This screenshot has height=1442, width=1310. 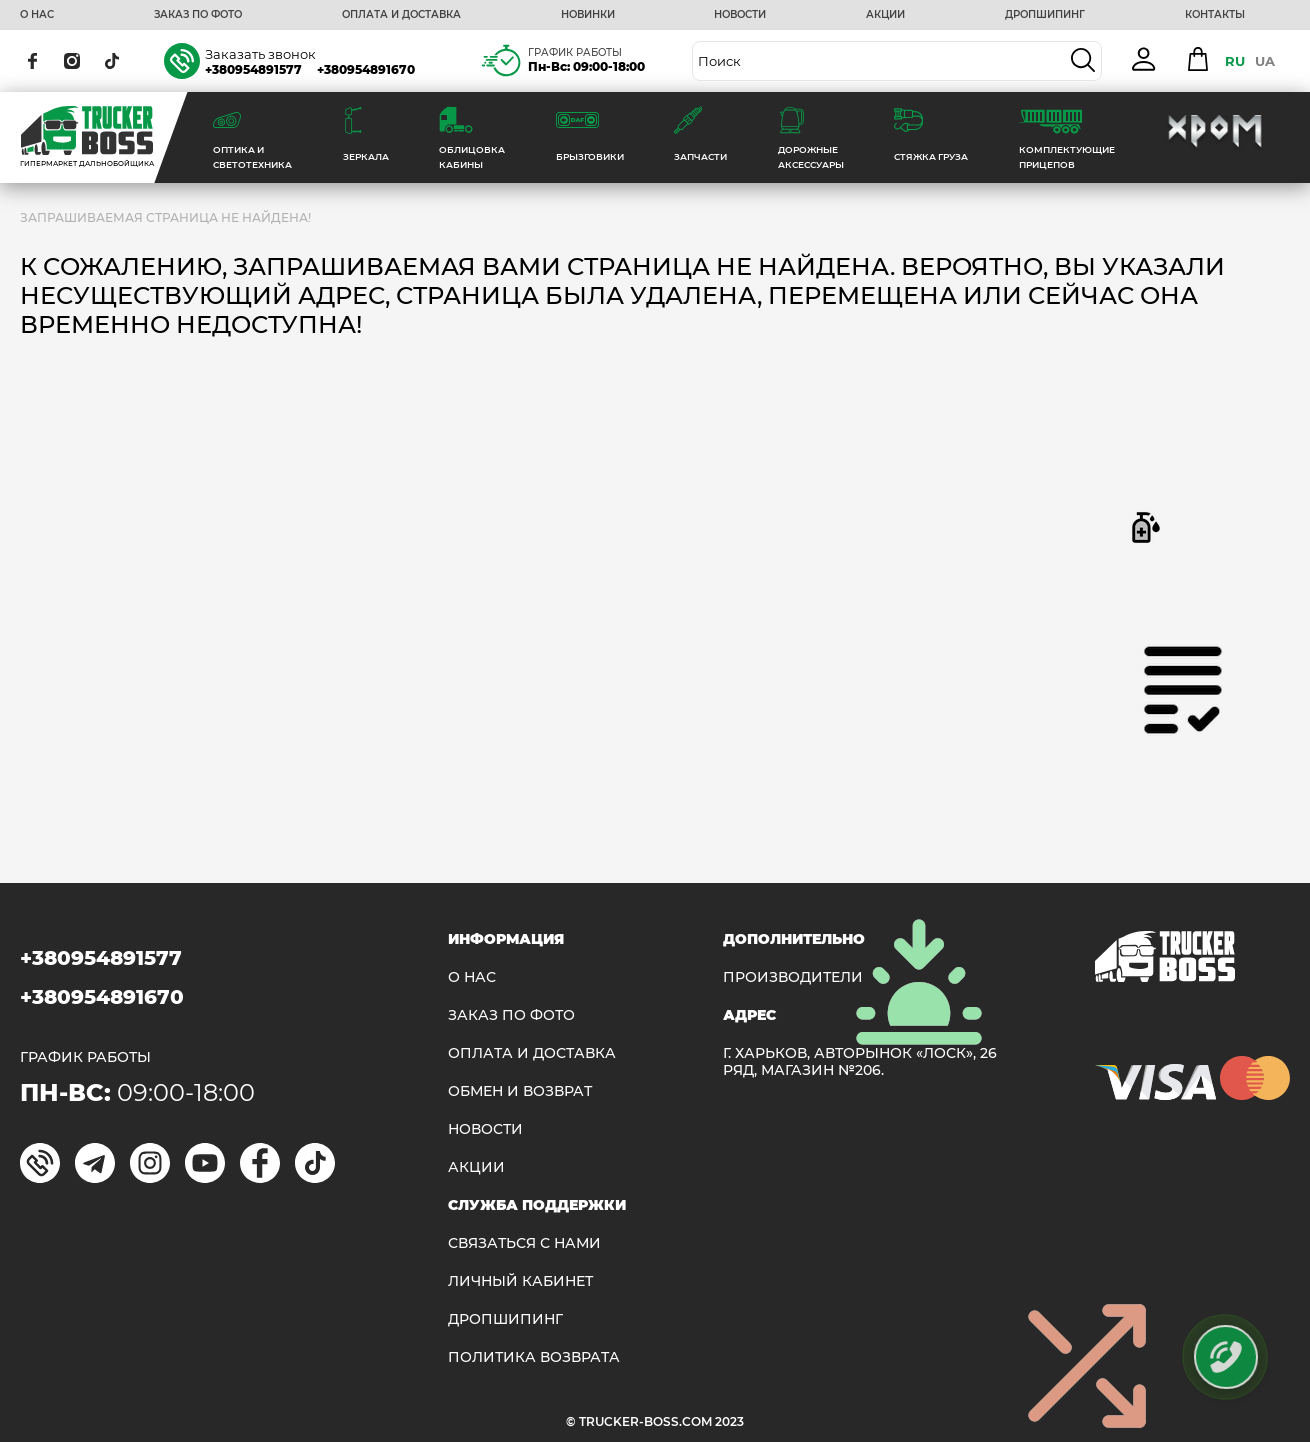 What do you see at coordinates (1144, 527) in the screenshot?
I see `access hand sanitizer station information` at bounding box center [1144, 527].